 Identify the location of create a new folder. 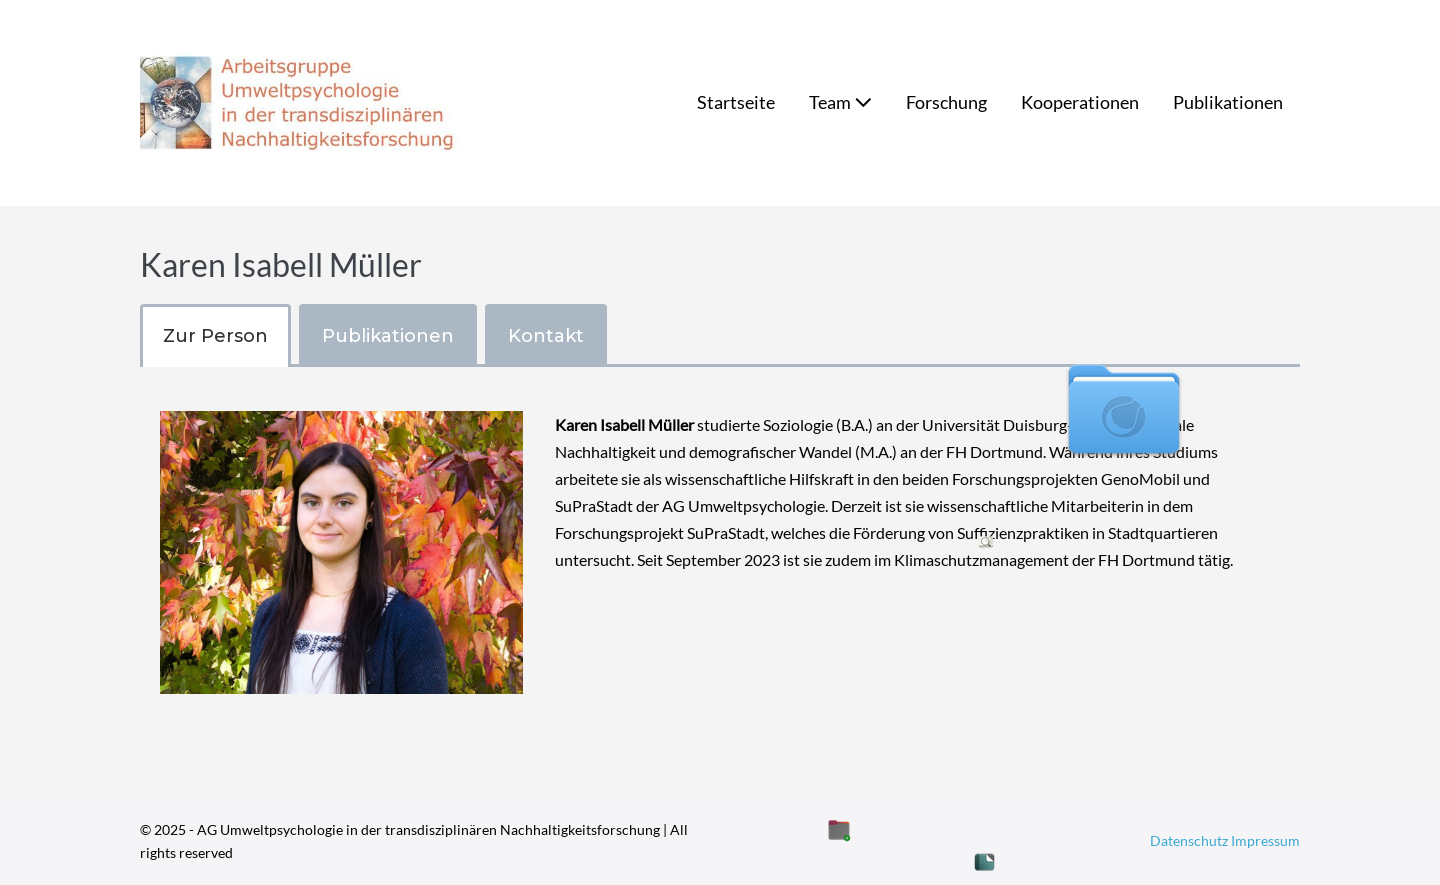
(839, 830).